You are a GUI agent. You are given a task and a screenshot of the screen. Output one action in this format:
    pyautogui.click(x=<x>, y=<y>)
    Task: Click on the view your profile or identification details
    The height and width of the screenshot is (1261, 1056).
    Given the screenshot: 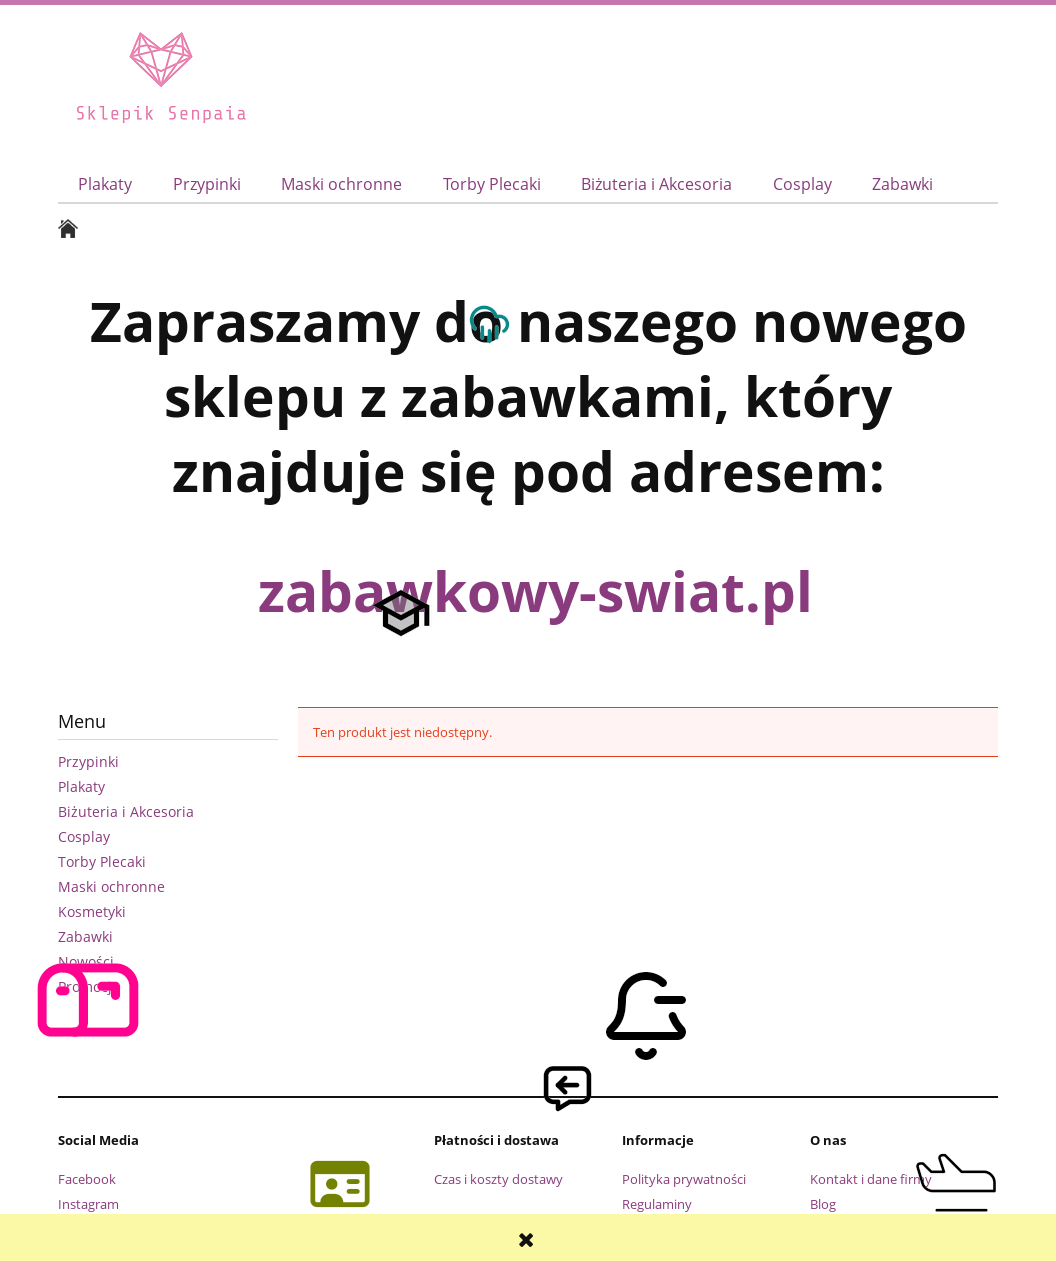 What is the action you would take?
    pyautogui.click(x=340, y=1184)
    